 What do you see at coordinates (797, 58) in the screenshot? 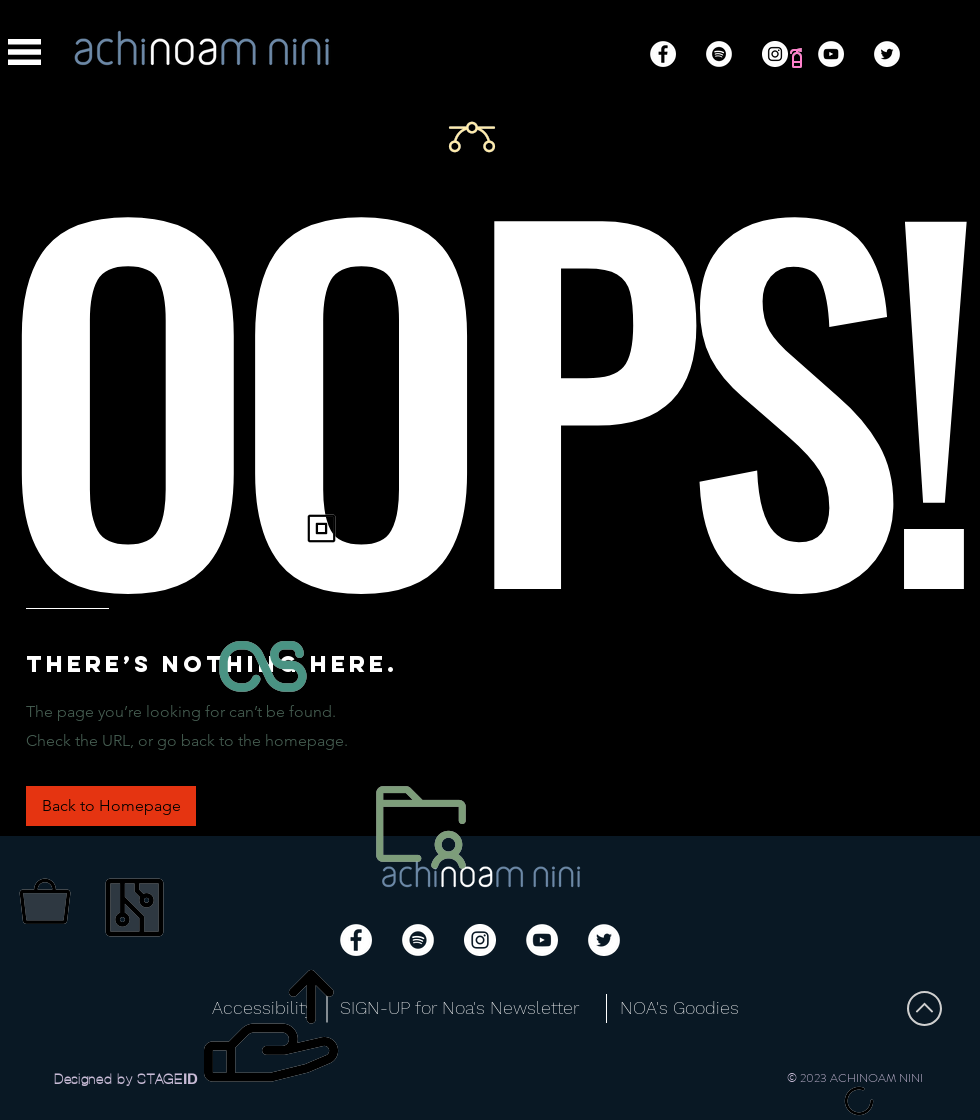
I see `access fire safety information` at bounding box center [797, 58].